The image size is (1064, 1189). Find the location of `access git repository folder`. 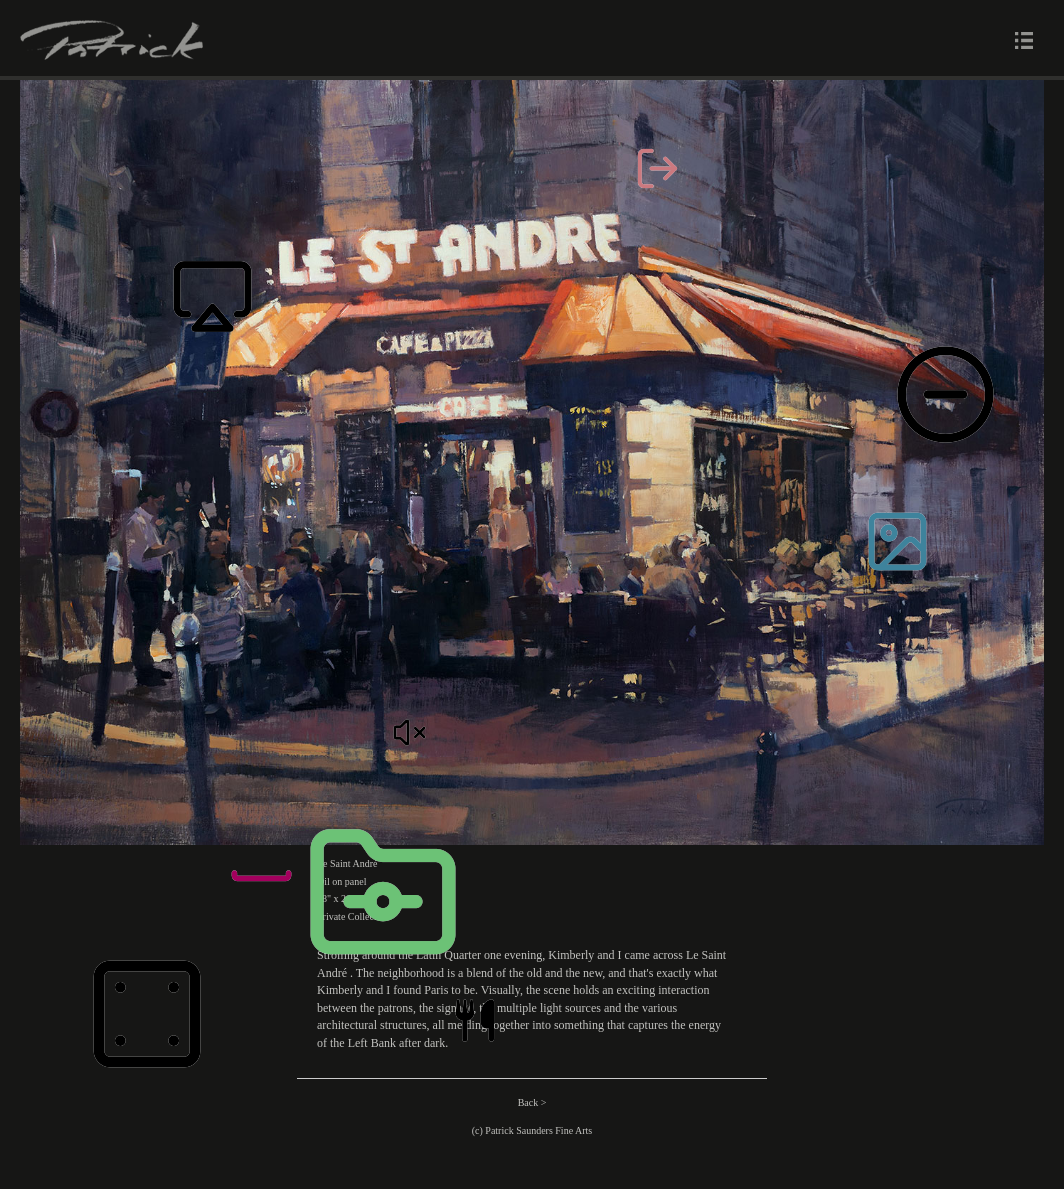

access git repository folder is located at coordinates (383, 895).